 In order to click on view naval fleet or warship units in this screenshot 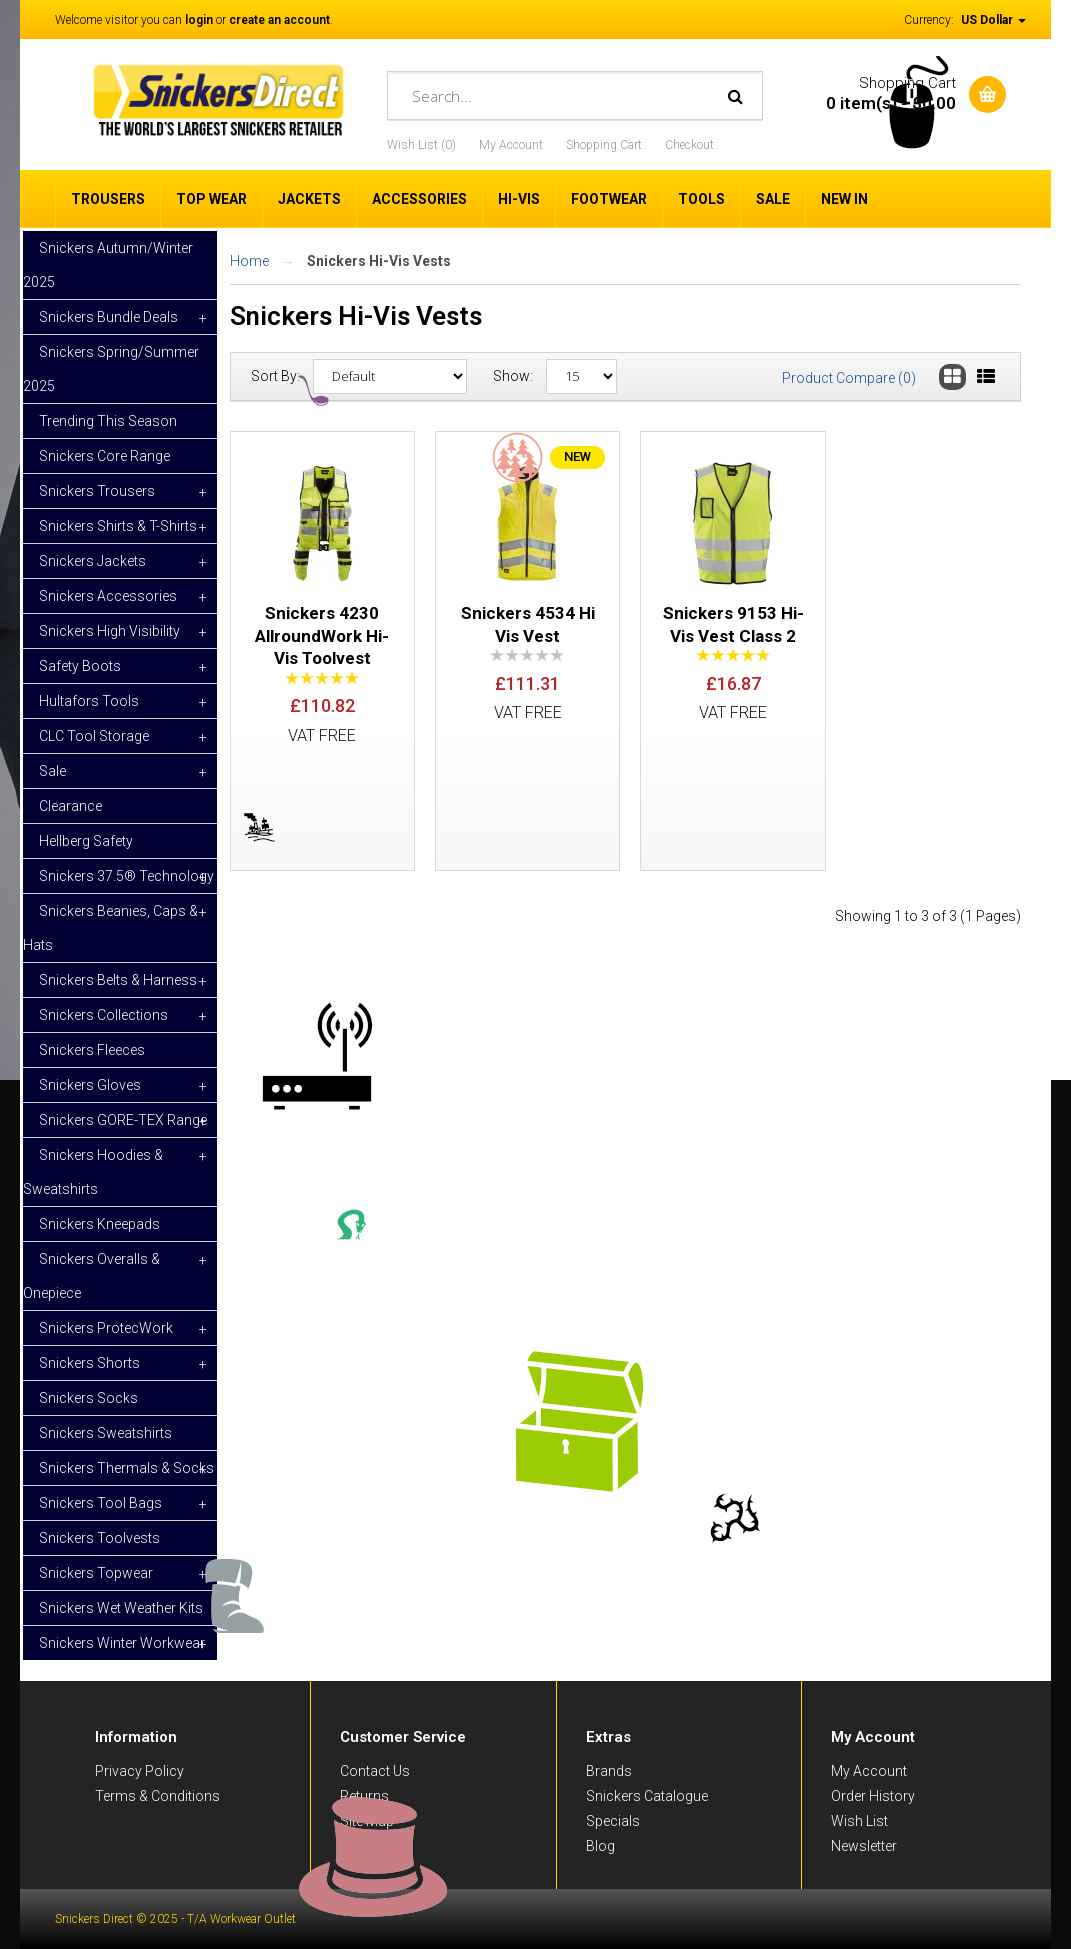, I will do `click(259, 828)`.